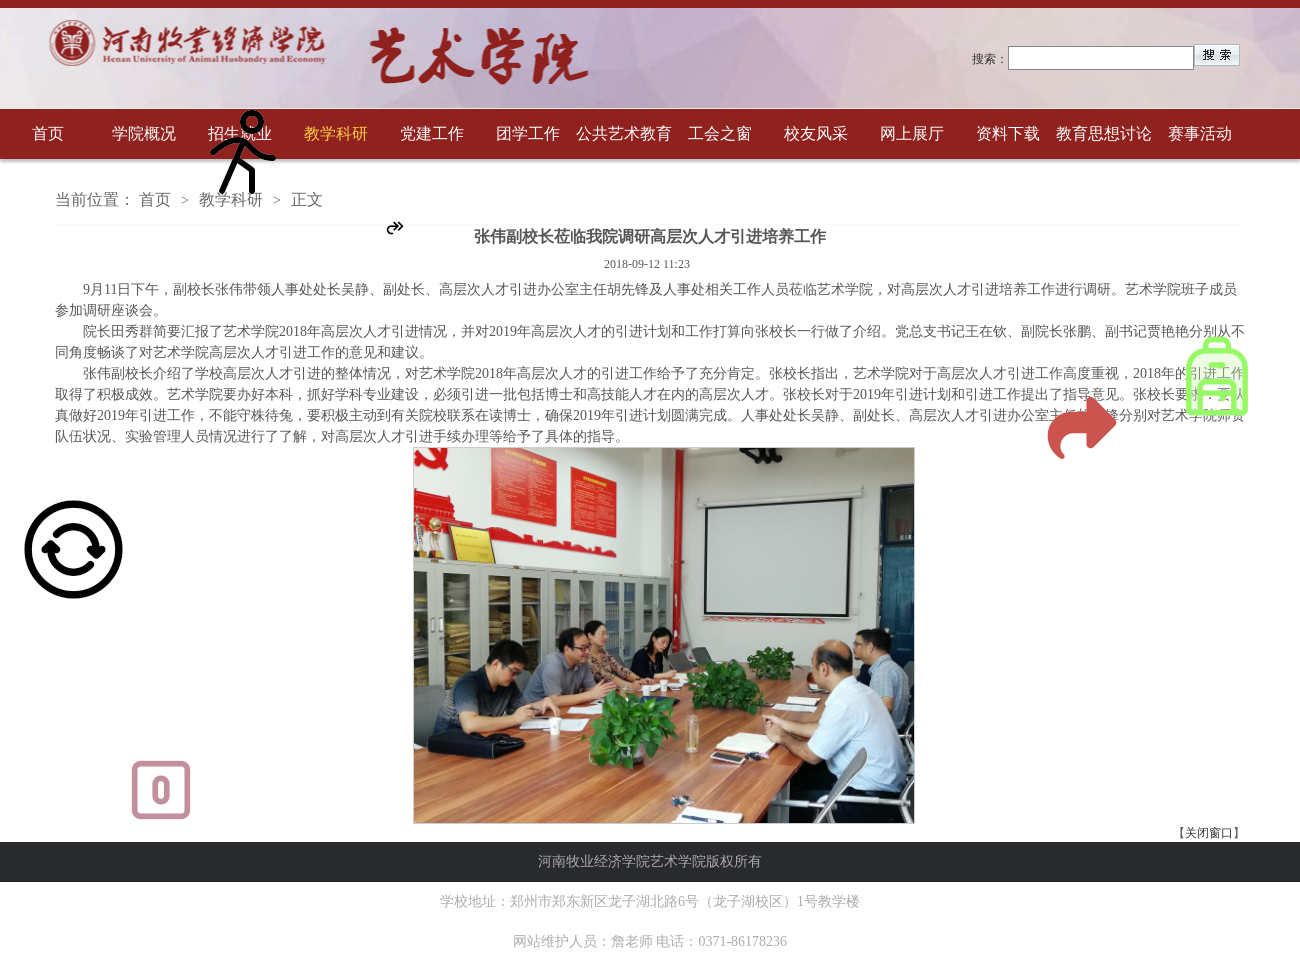 The height and width of the screenshot is (962, 1300). What do you see at coordinates (1082, 429) in the screenshot?
I see `share this content` at bounding box center [1082, 429].